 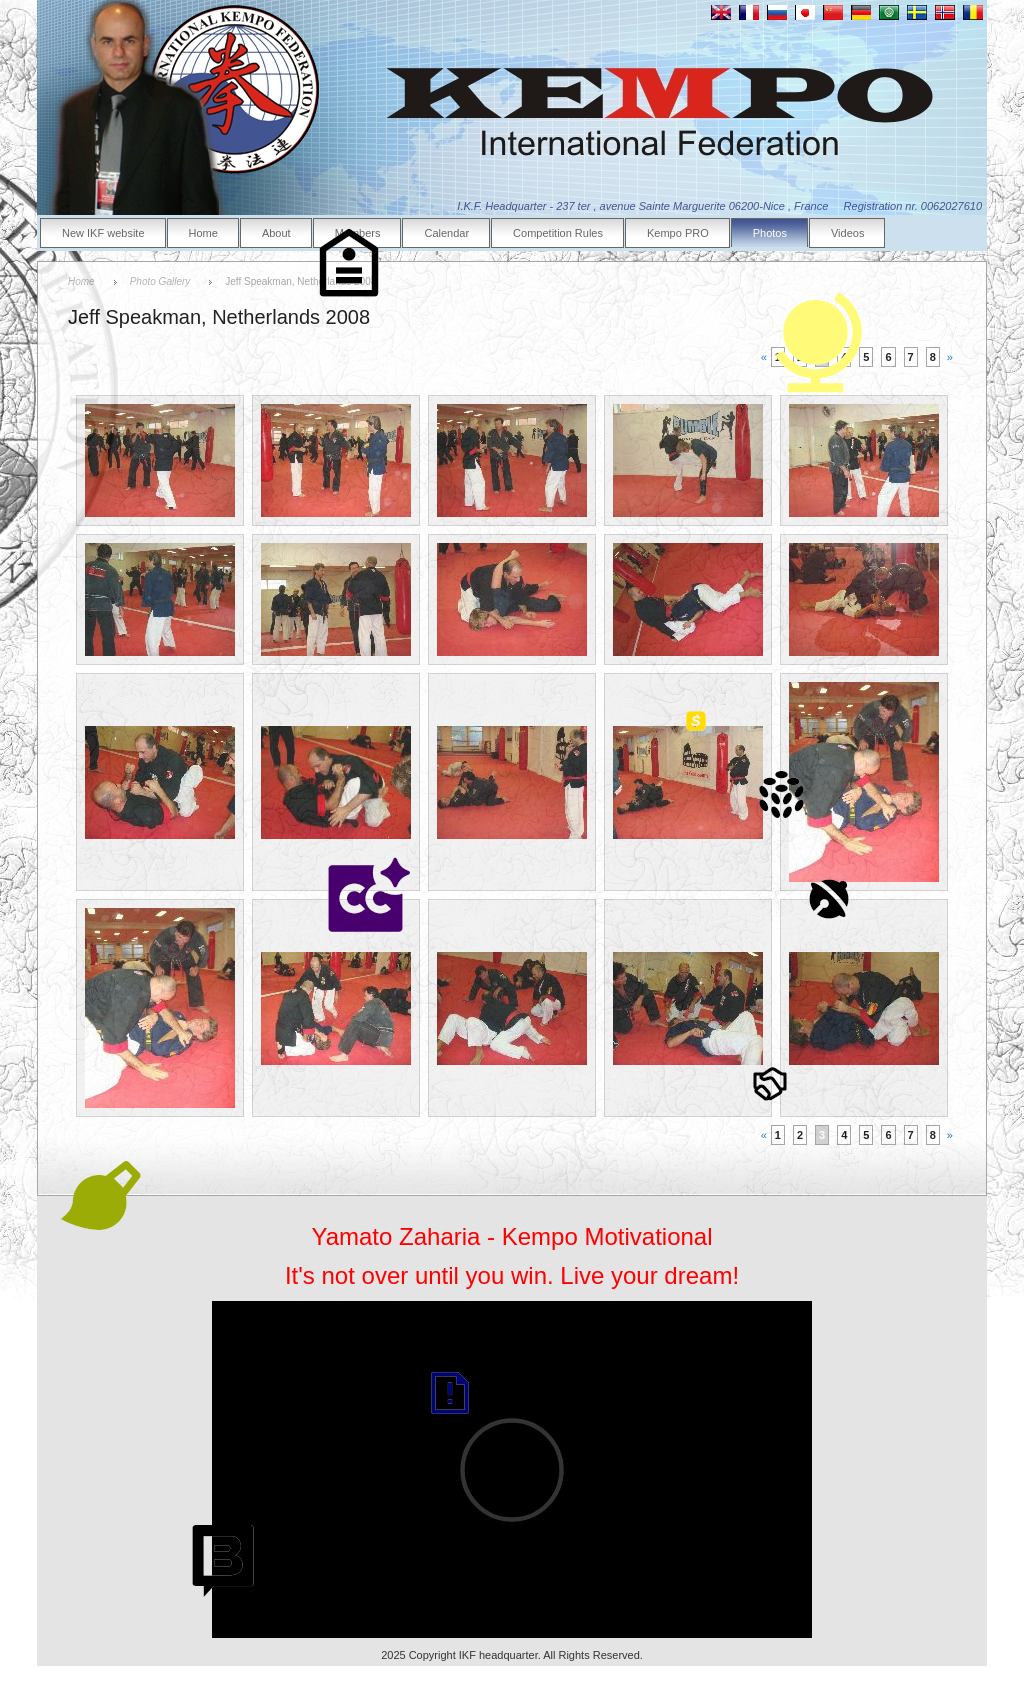 What do you see at coordinates (696, 721) in the screenshot?
I see `open Cash App` at bounding box center [696, 721].